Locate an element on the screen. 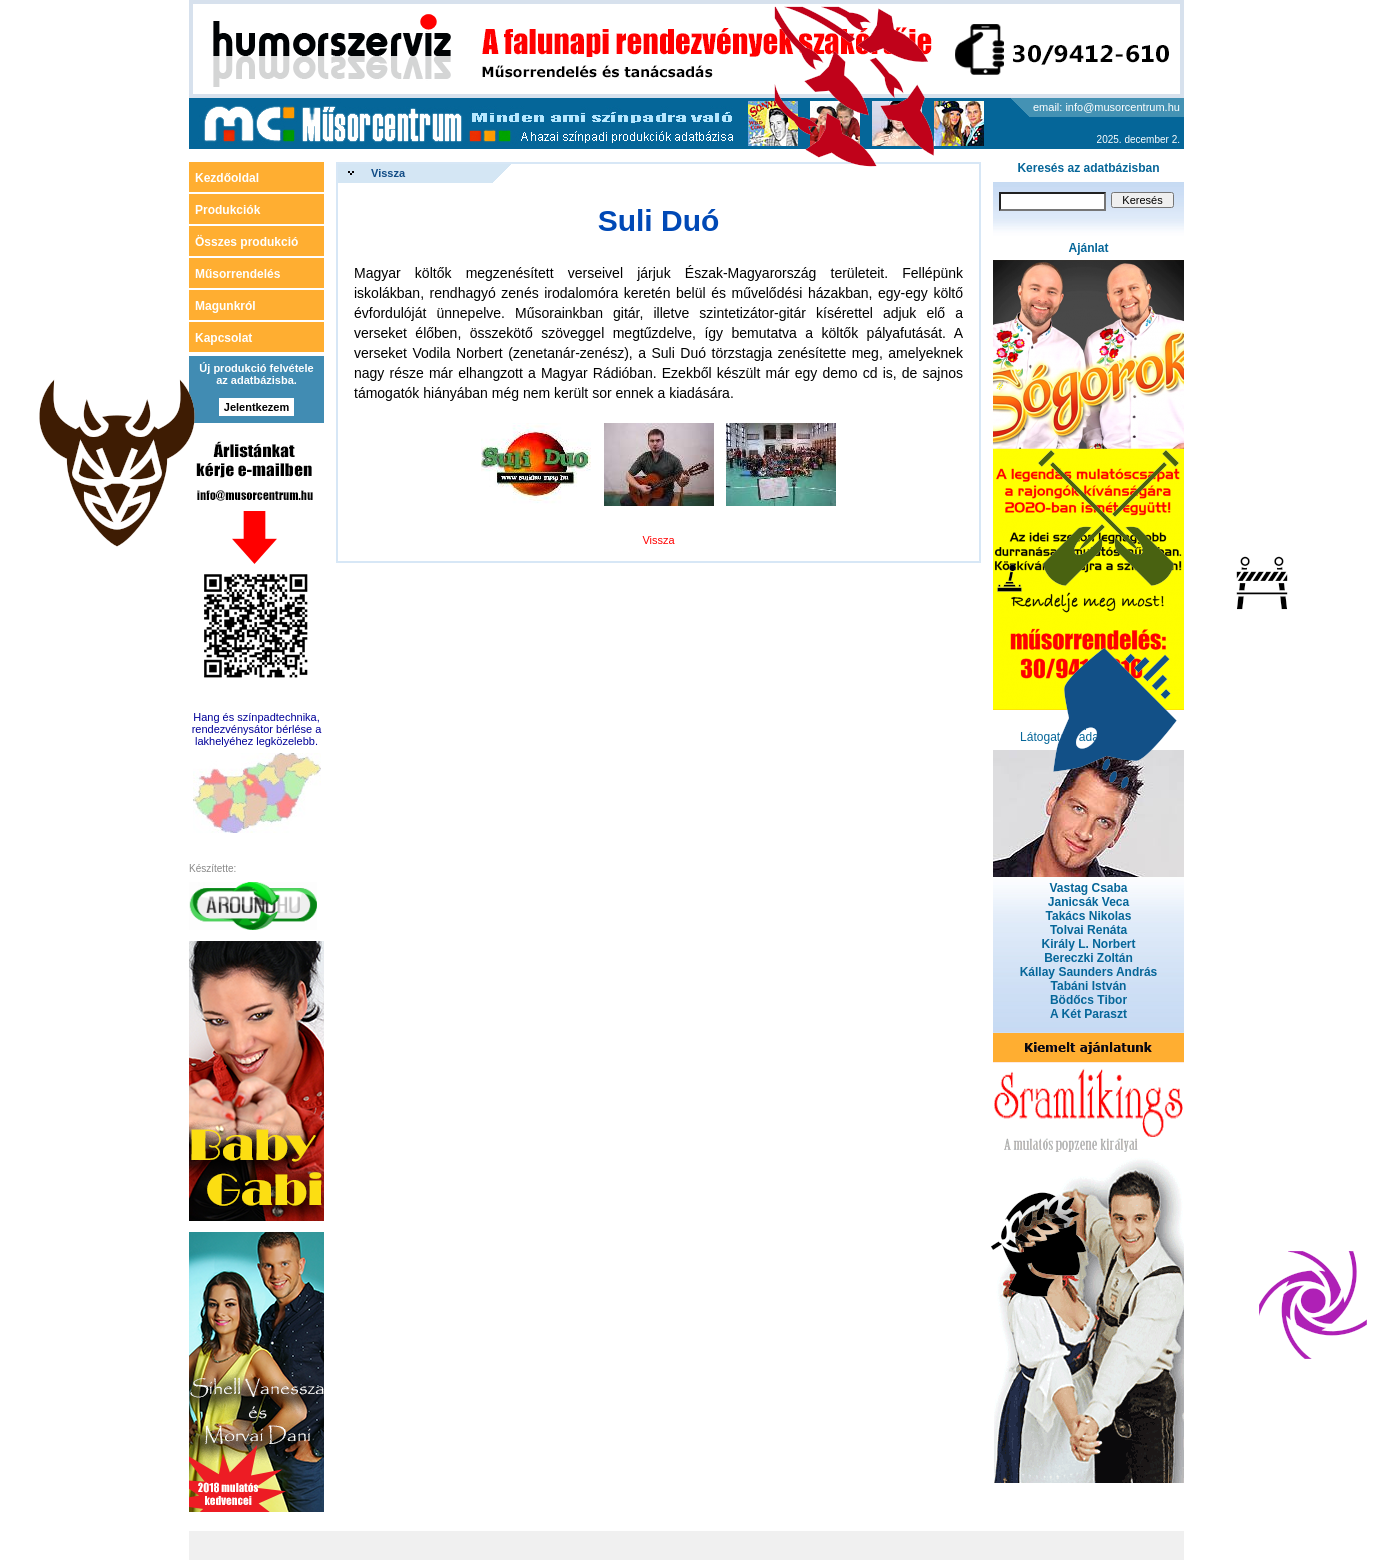 This screenshot has width=1373, height=1563. indicates a blocked or restricted area is located at coordinates (1262, 582).